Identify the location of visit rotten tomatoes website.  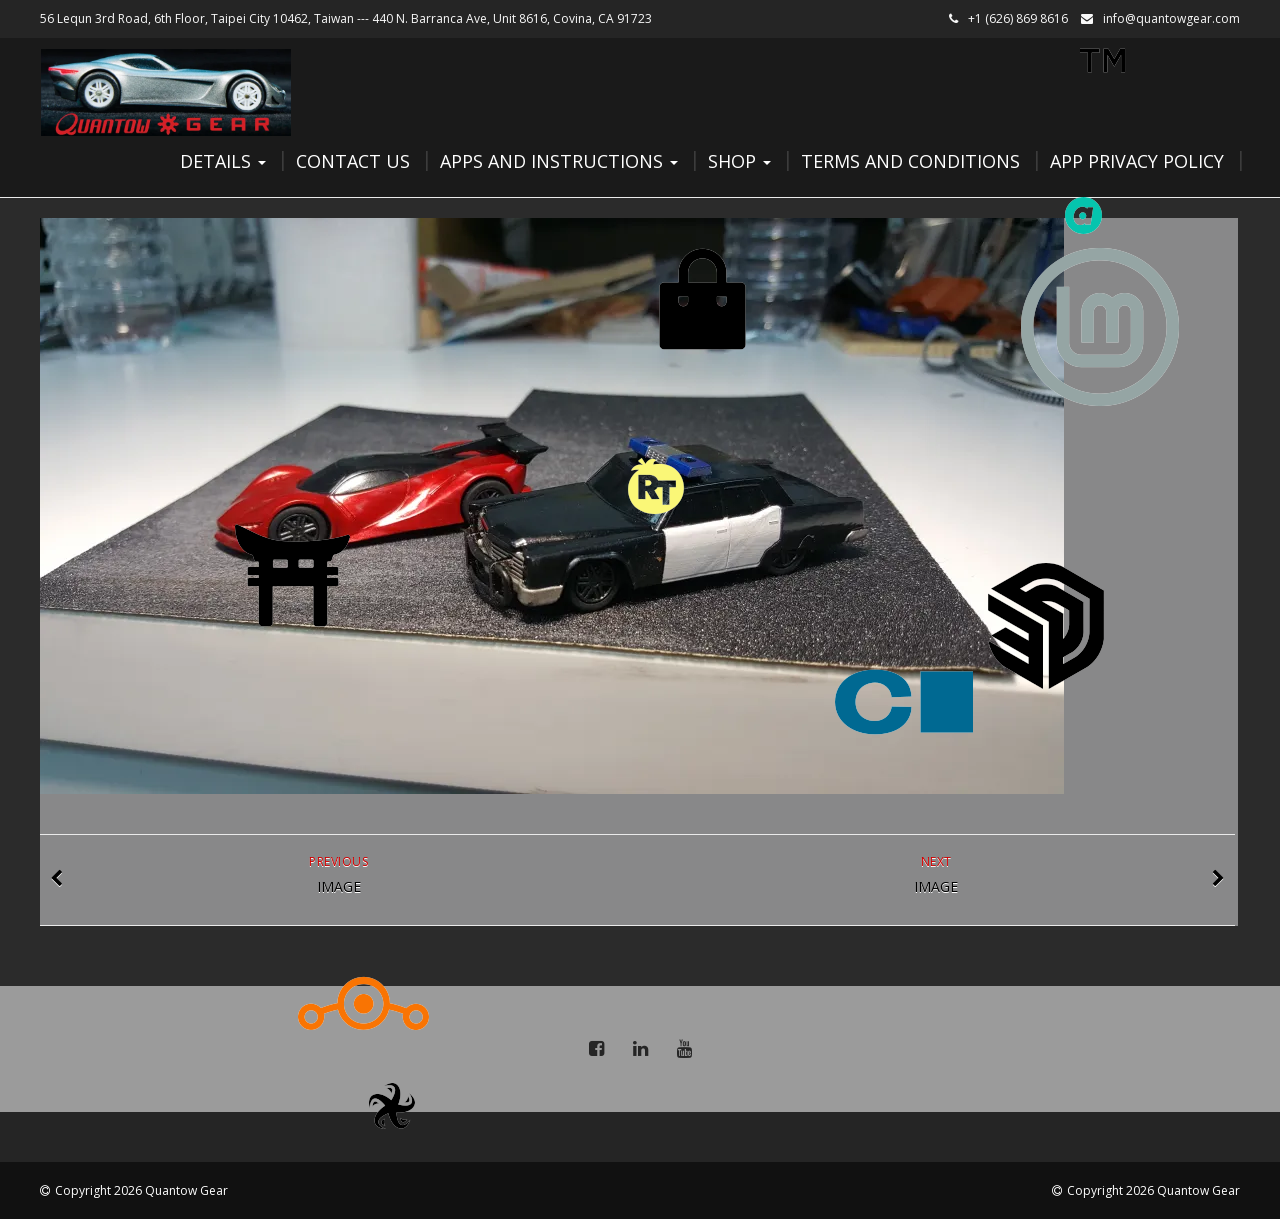
(656, 486).